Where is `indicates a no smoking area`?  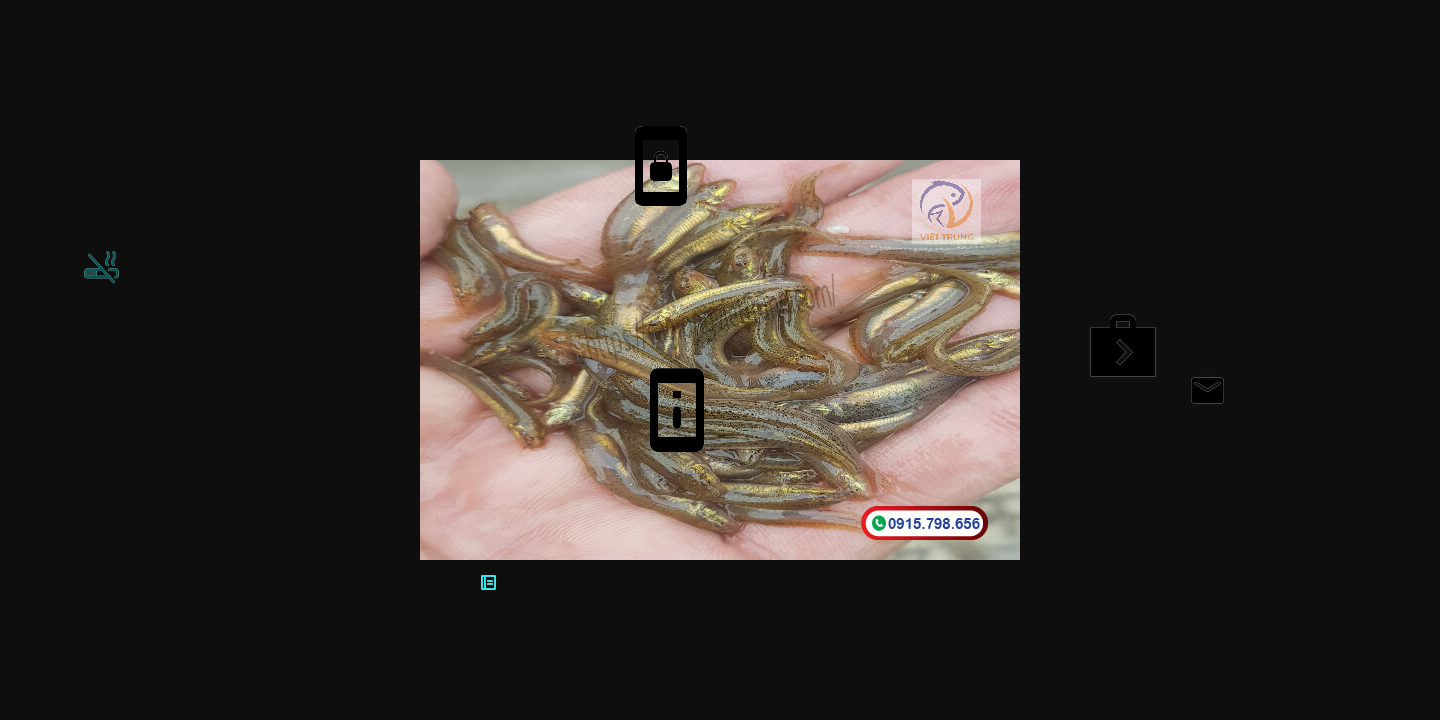 indicates a no smoking area is located at coordinates (101, 268).